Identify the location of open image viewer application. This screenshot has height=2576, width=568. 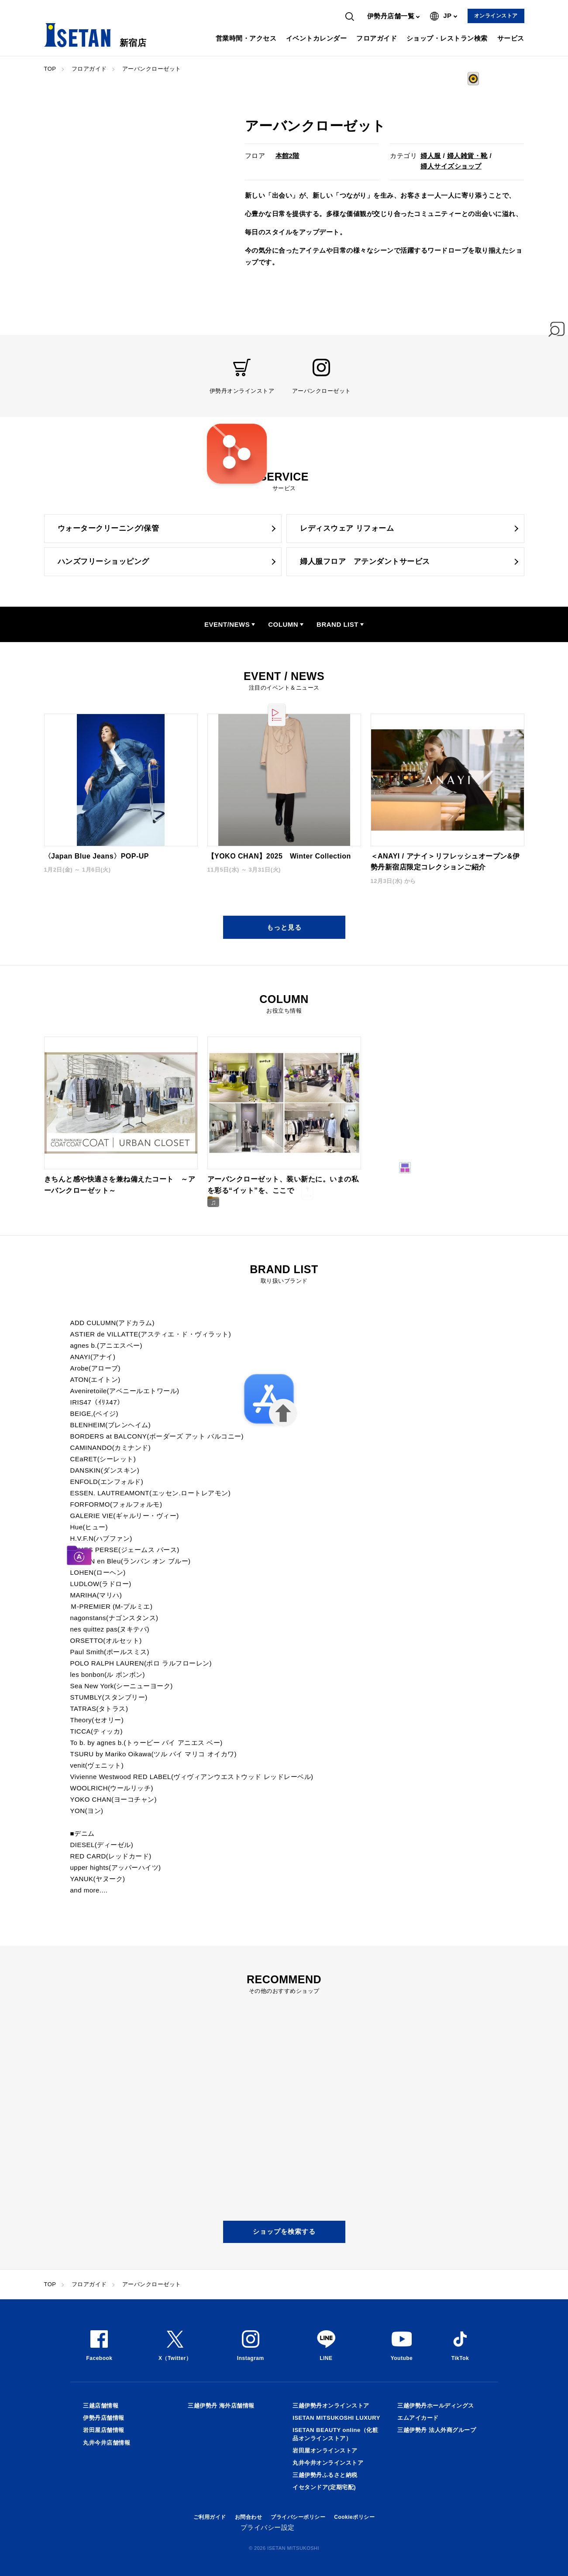
(556, 329).